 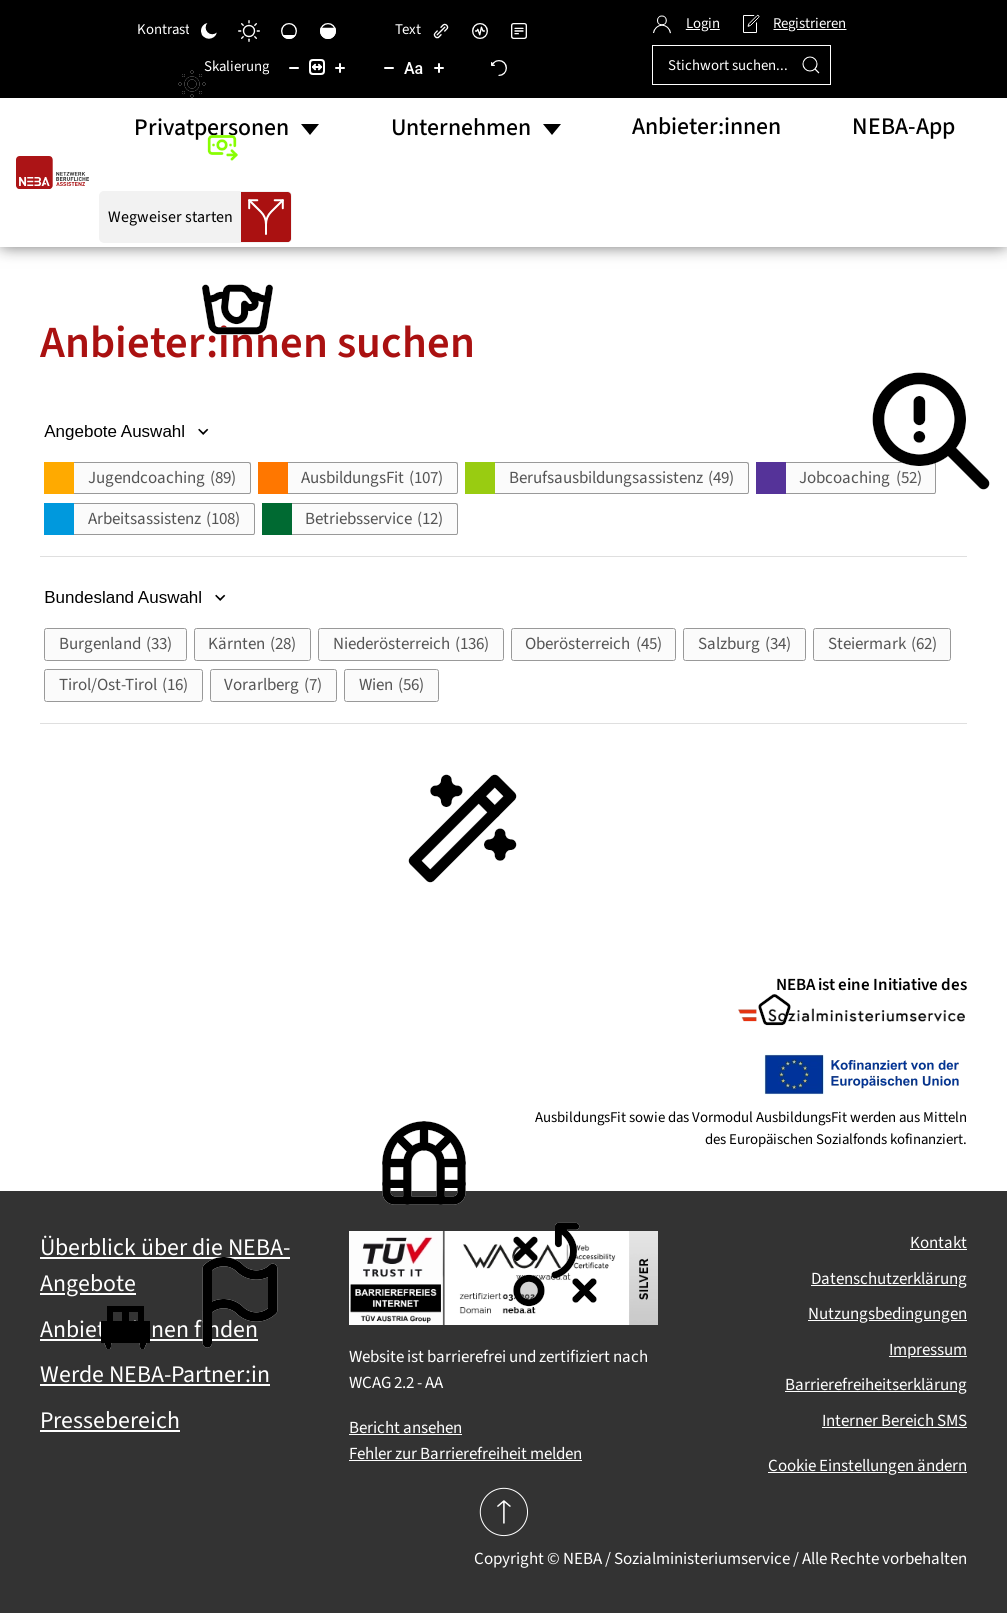 What do you see at coordinates (222, 145) in the screenshot?
I see `transfer money or send funds` at bounding box center [222, 145].